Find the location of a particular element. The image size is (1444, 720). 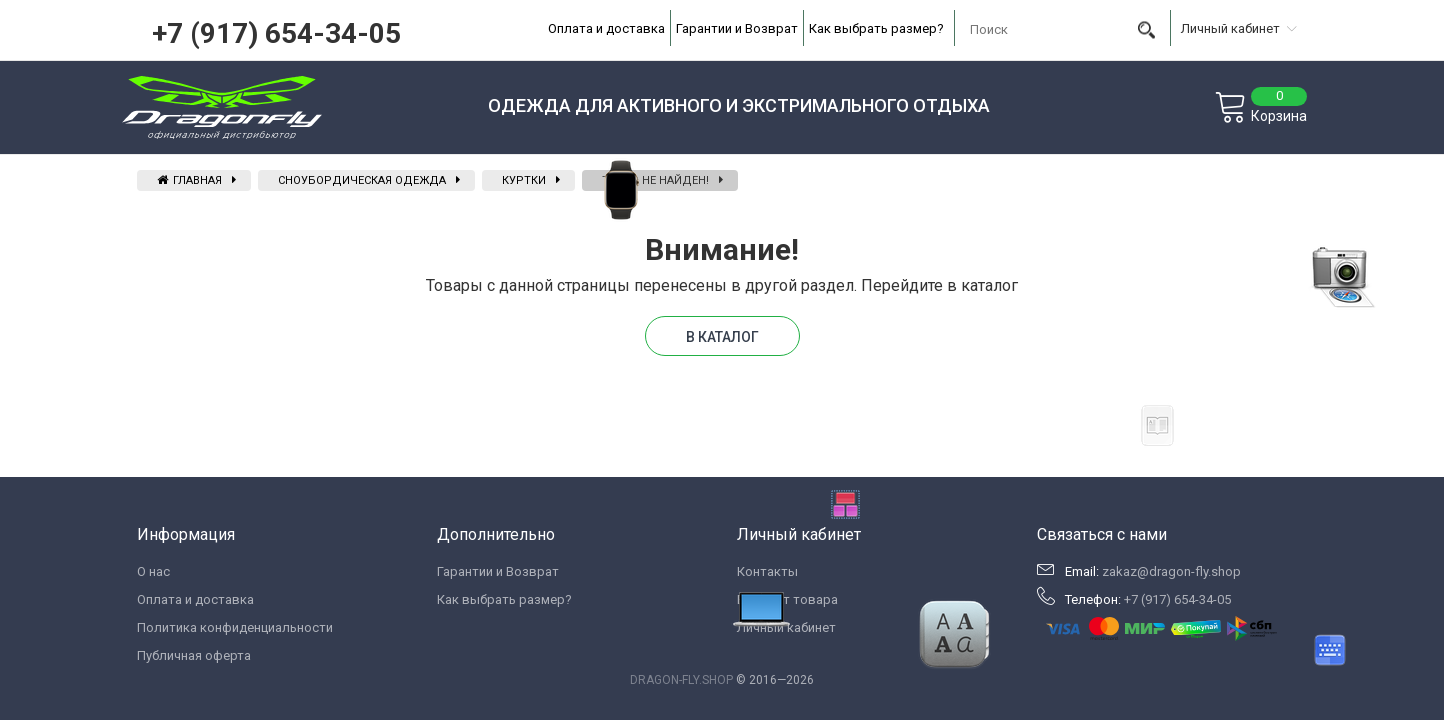

apple watch series 6 device icon is located at coordinates (621, 190).